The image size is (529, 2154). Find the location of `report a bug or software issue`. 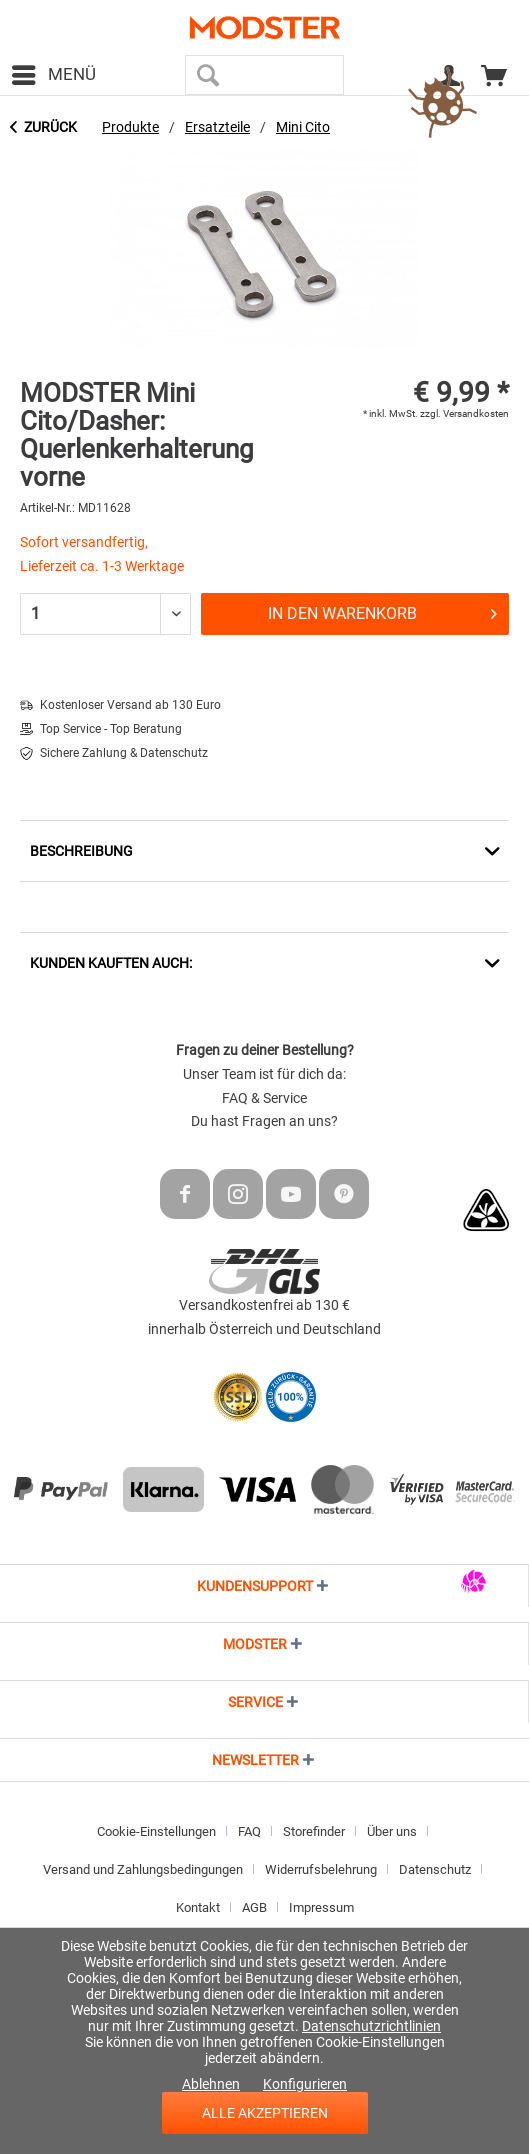

report a bug or software issue is located at coordinates (442, 102).